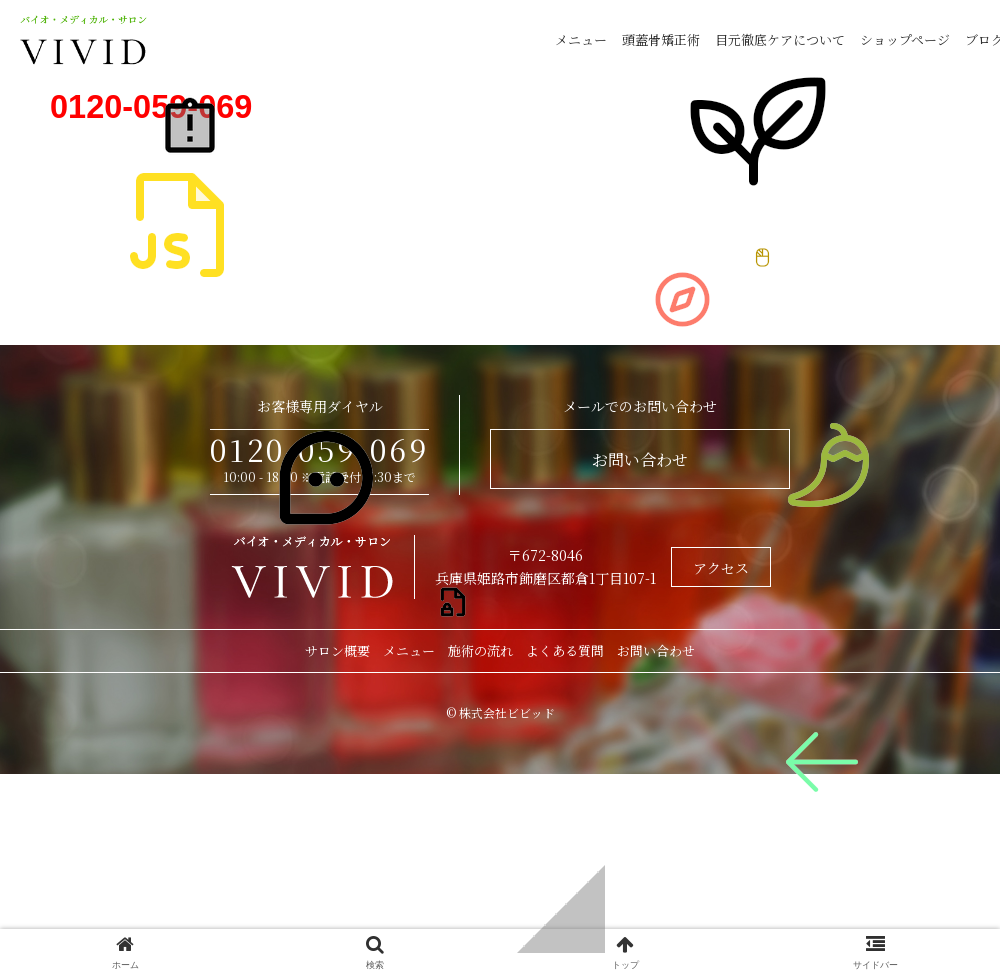 The height and width of the screenshot is (979, 1000). What do you see at coordinates (561, 909) in the screenshot?
I see `indicates no cellular signal` at bounding box center [561, 909].